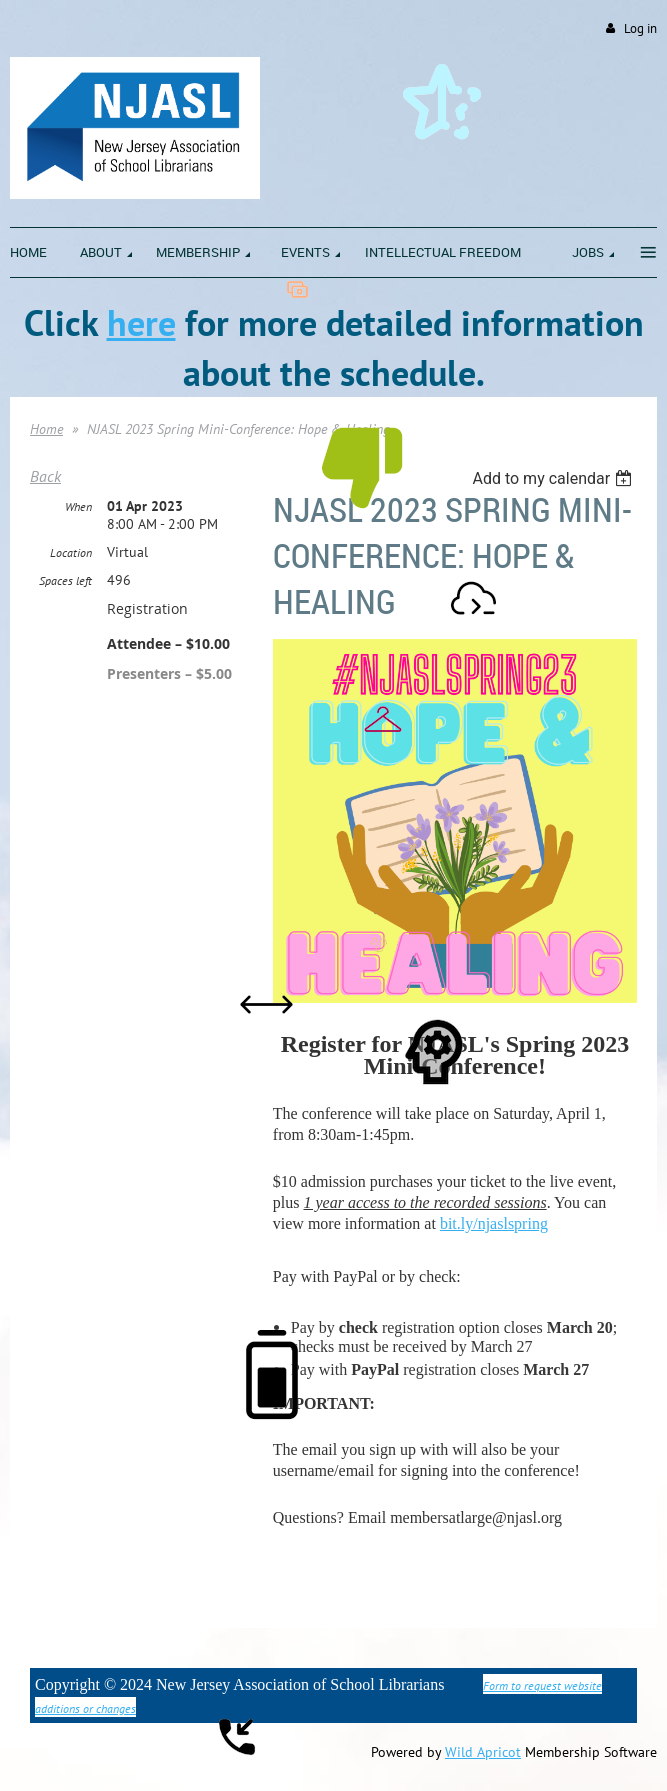 The image size is (667, 1791). Describe the element at coordinates (383, 721) in the screenshot. I see `access wardrobe or clothing options` at that location.